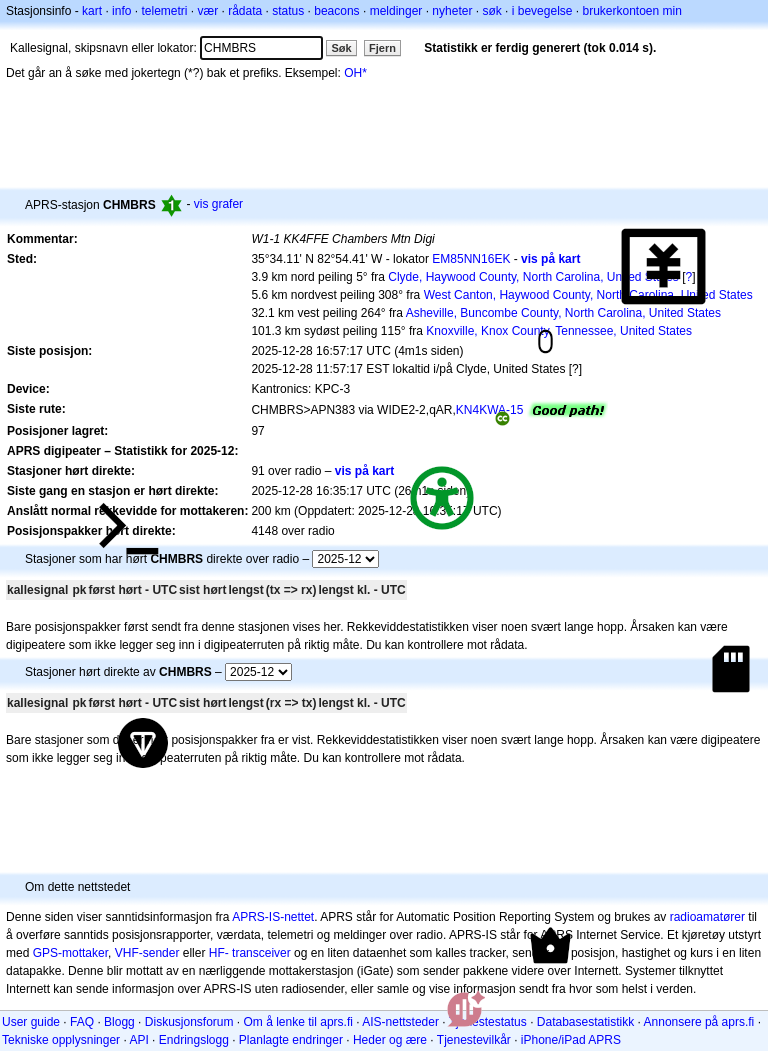 The image size is (768, 1051). I want to click on open TON wallet or blockchain app, so click(143, 743).